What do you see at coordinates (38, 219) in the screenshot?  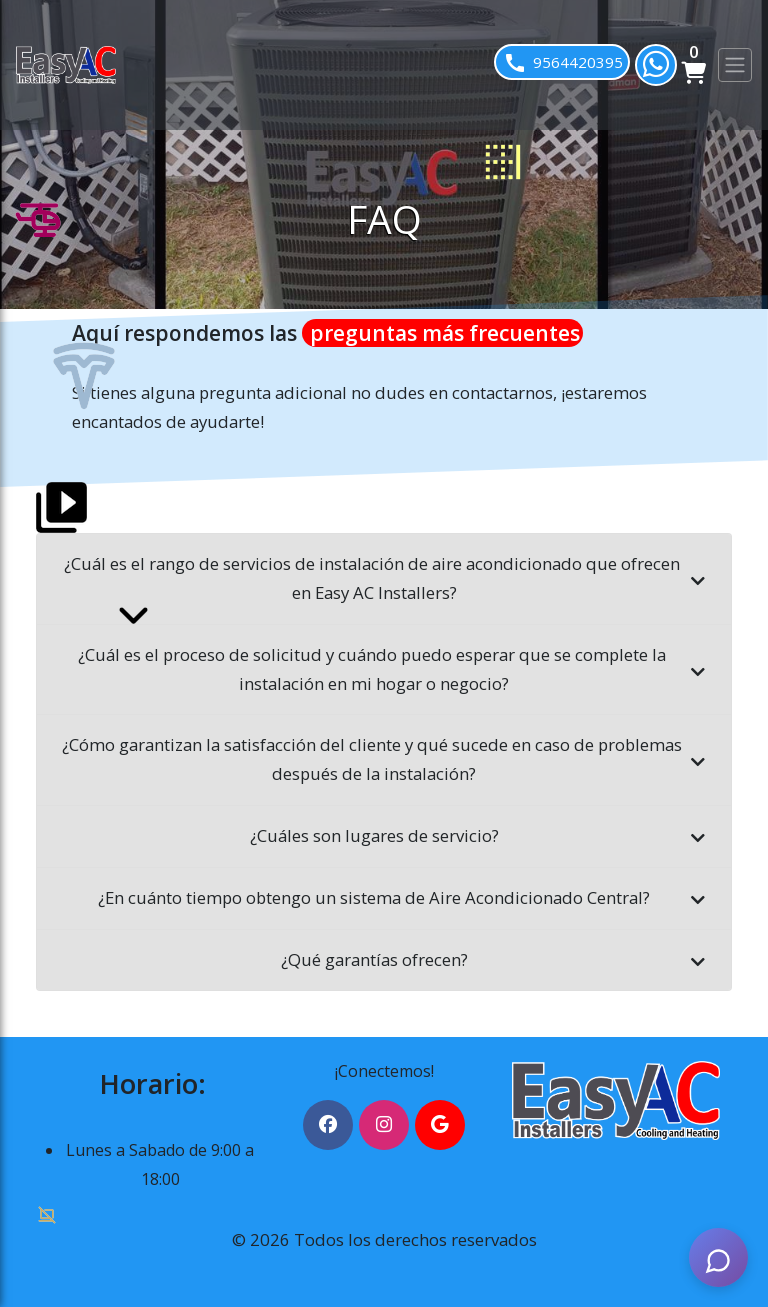 I see `access helicopter or aerial transport options` at bounding box center [38, 219].